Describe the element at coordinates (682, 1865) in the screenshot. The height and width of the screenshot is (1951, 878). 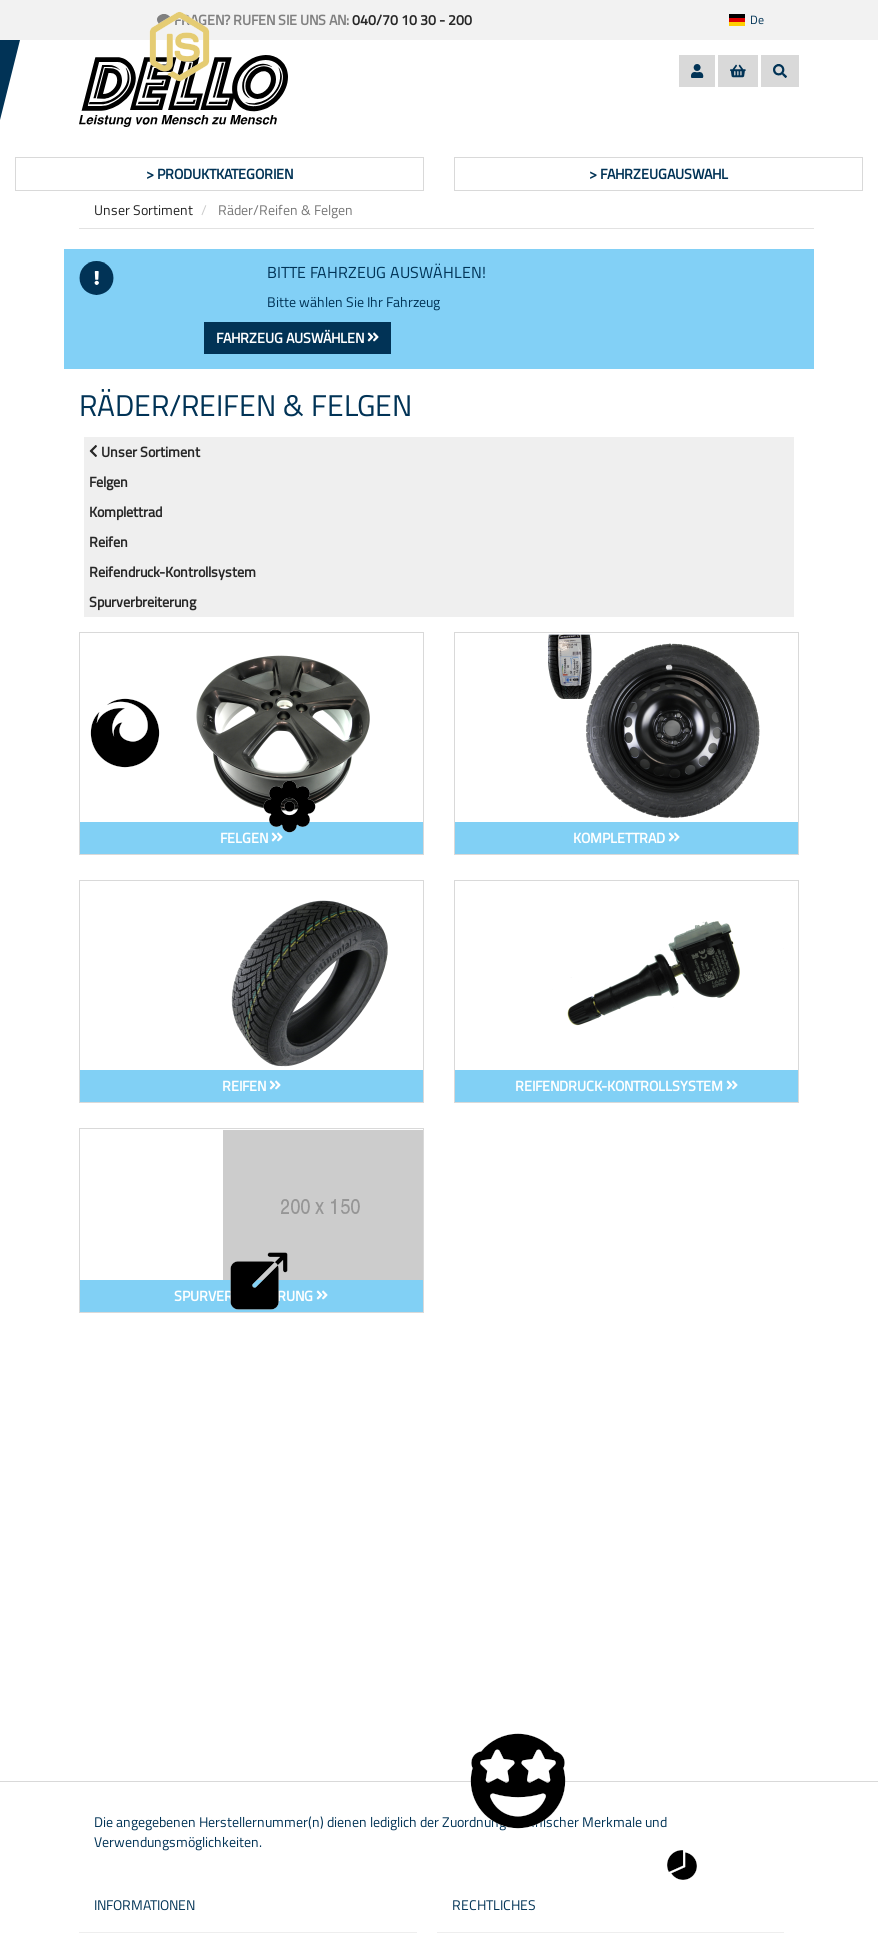
I see `view analytics or statistics breakdown` at that location.